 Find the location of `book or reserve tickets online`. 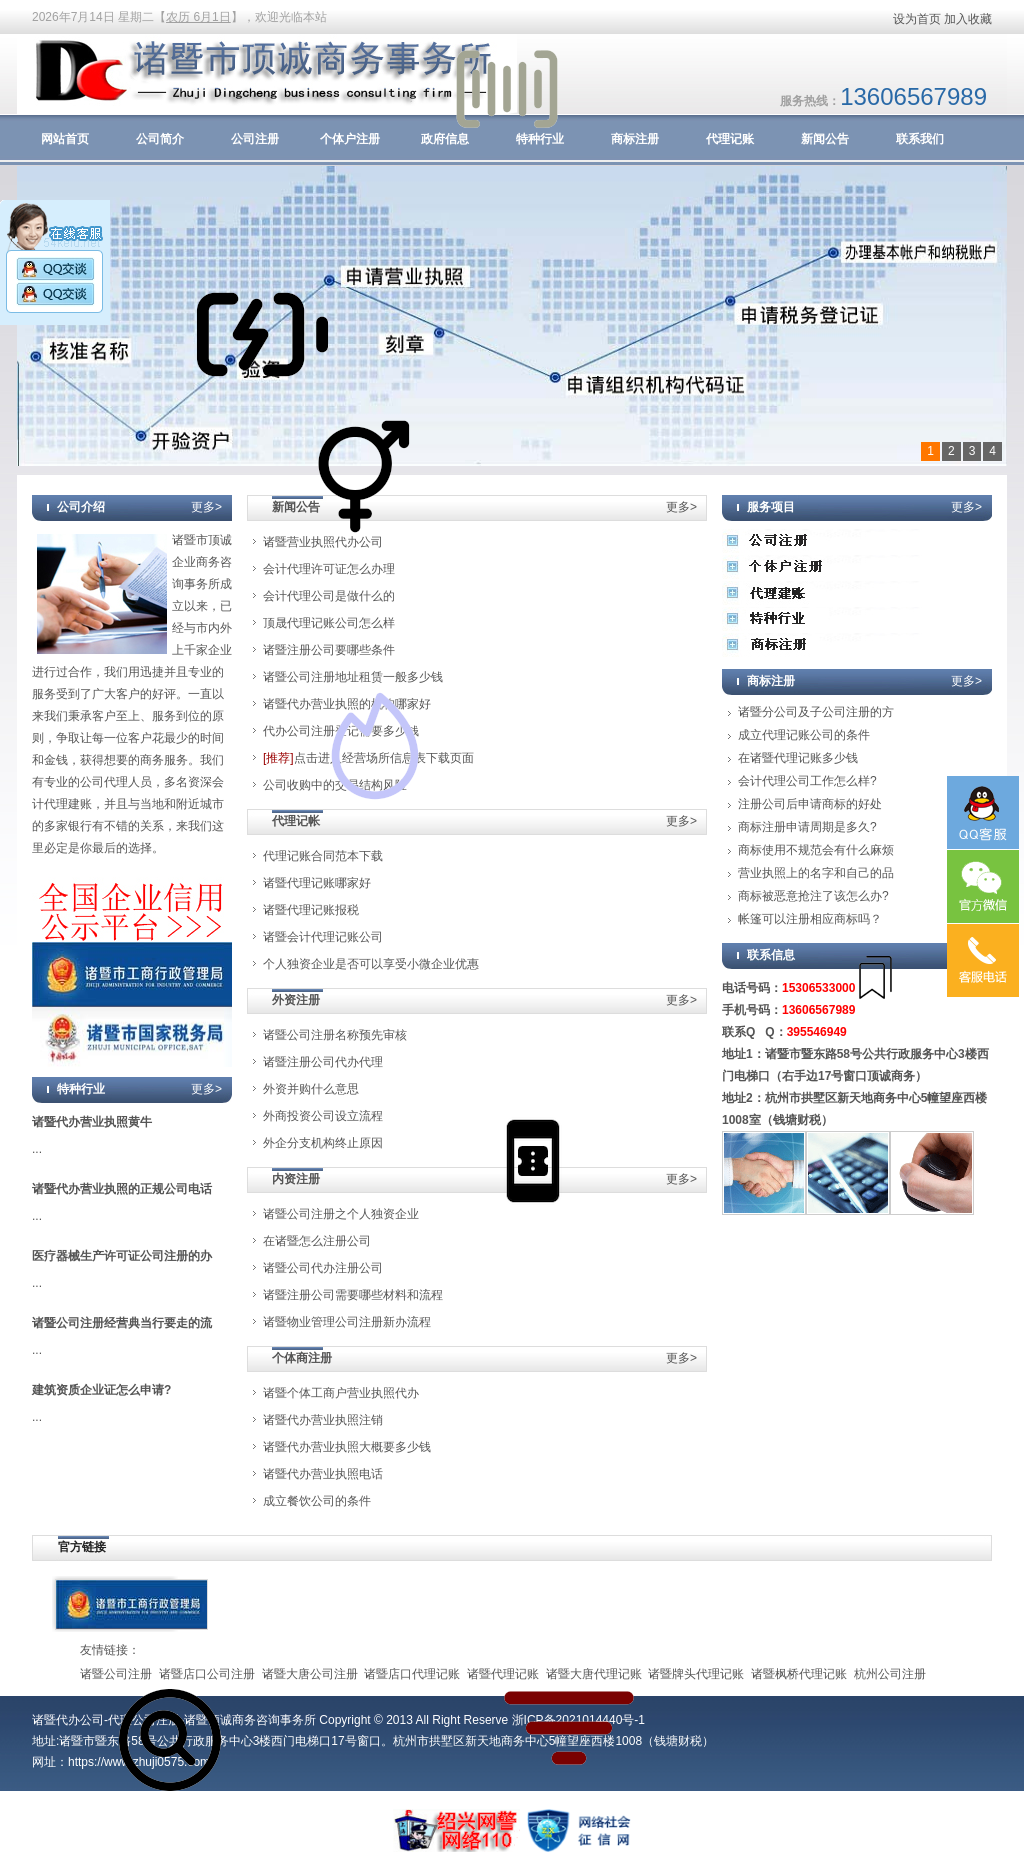

book or reserve tickets online is located at coordinates (533, 1161).